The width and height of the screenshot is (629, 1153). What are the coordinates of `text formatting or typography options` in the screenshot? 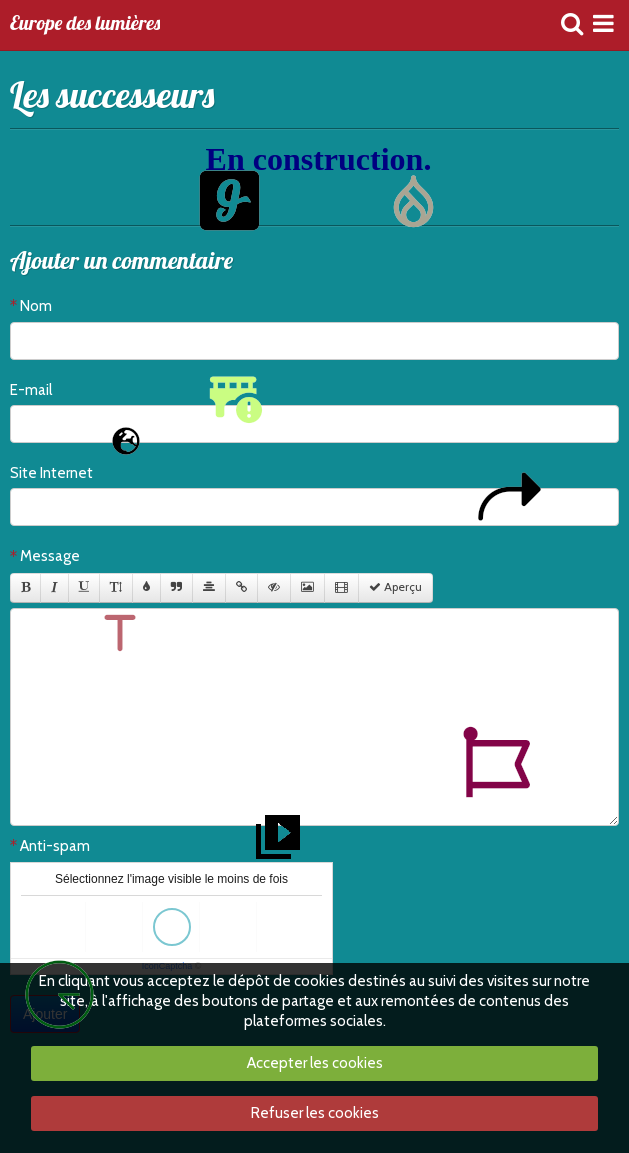 It's located at (120, 633).